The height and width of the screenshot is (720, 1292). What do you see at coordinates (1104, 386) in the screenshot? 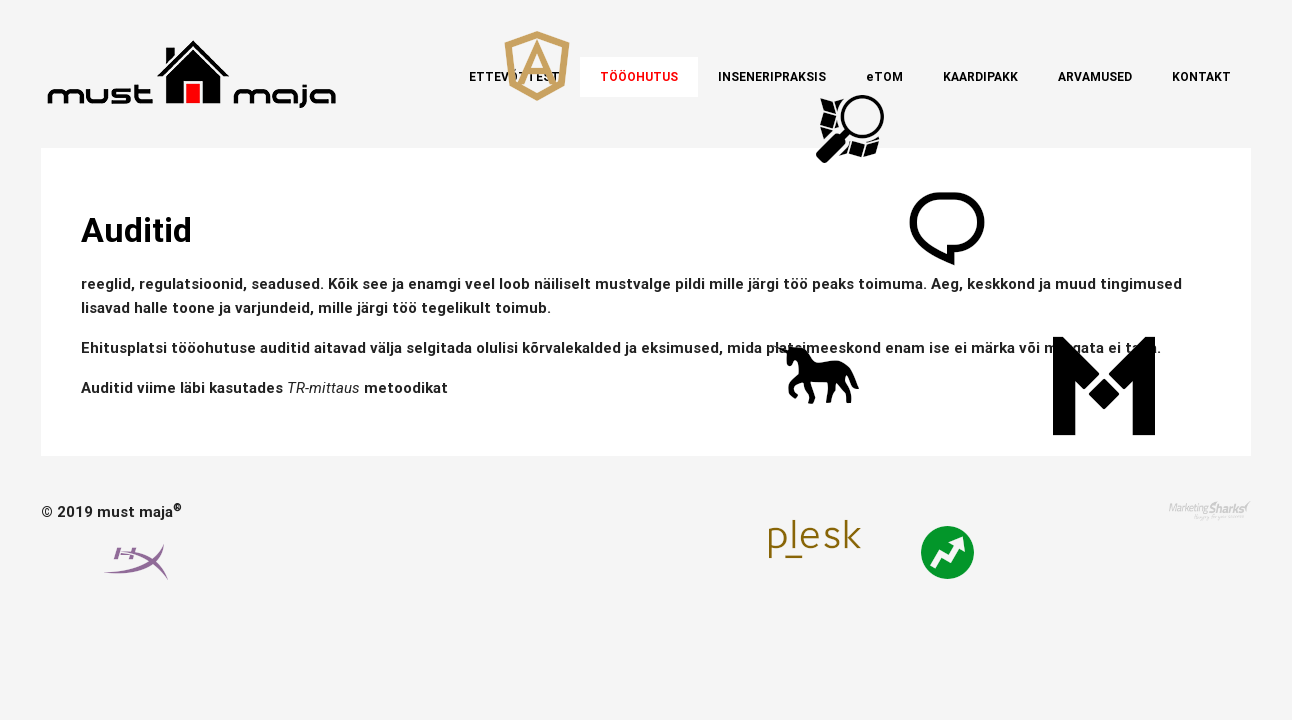
I see `open the AnkerMake 3D printer app` at bounding box center [1104, 386].